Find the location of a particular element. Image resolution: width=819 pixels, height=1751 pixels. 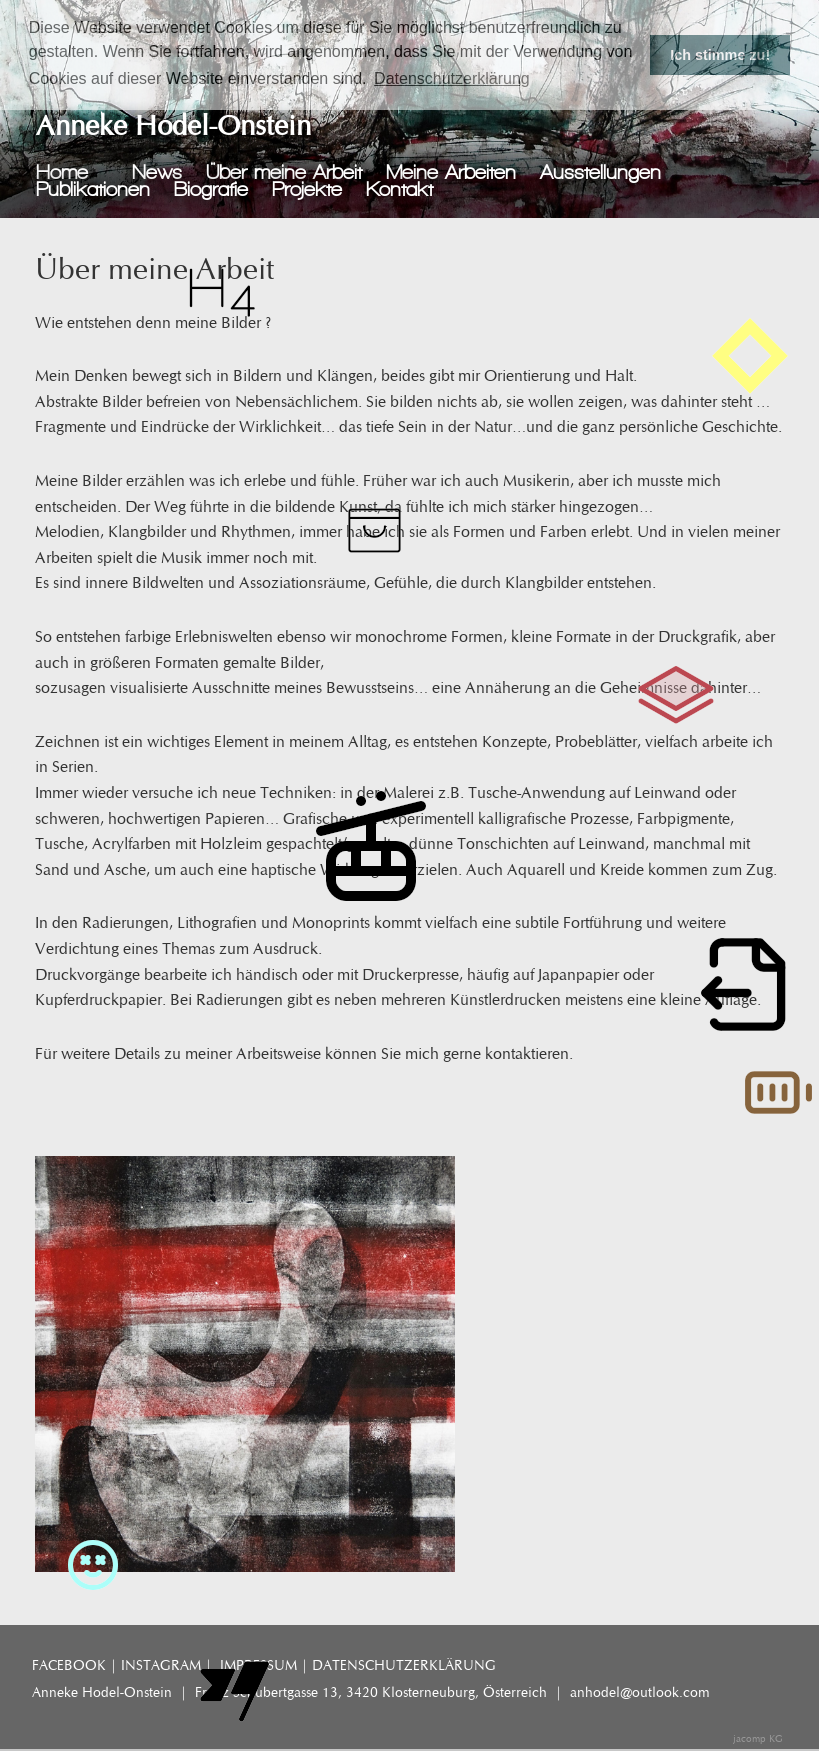

export file to another location is located at coordinates (747, 984).